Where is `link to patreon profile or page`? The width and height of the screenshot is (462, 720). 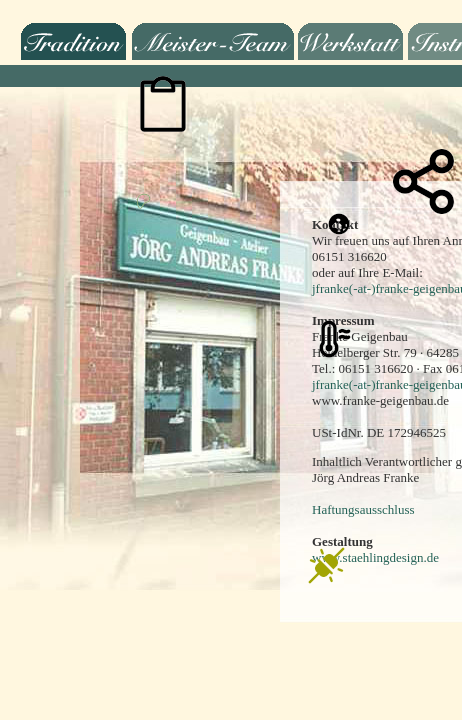 link to patreon profile or page is located at coordinates (143, 201).